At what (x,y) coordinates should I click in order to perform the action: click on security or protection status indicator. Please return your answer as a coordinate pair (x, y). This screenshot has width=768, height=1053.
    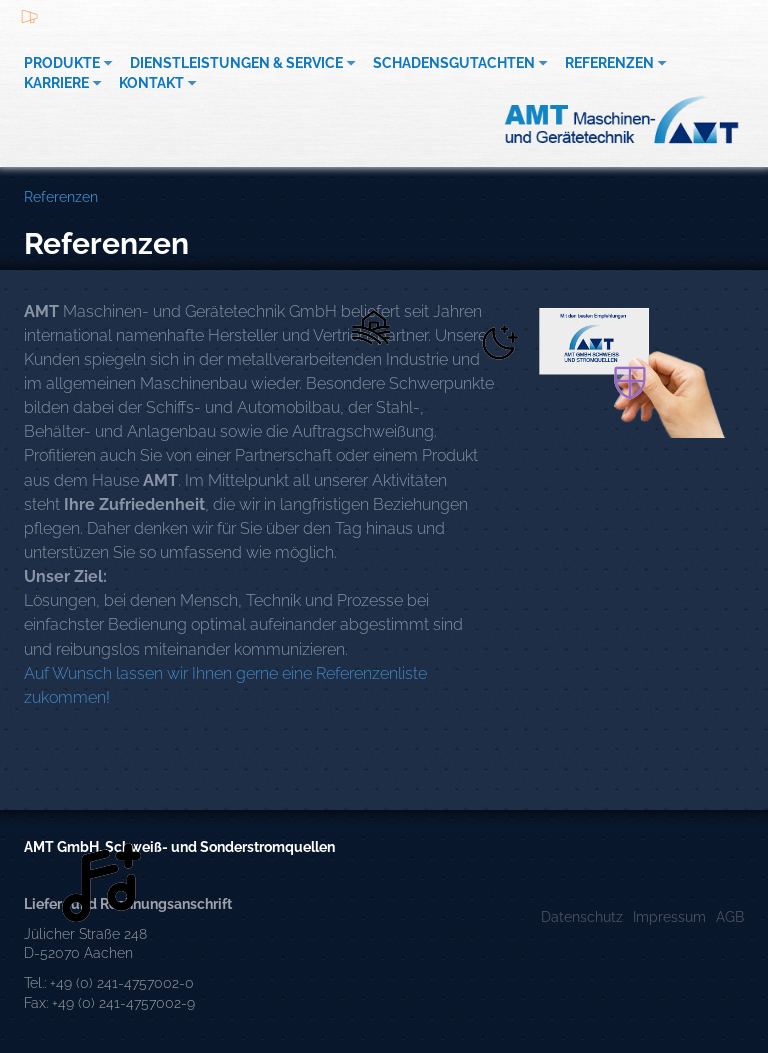
    Looking at the image, I should click on (630, 381).